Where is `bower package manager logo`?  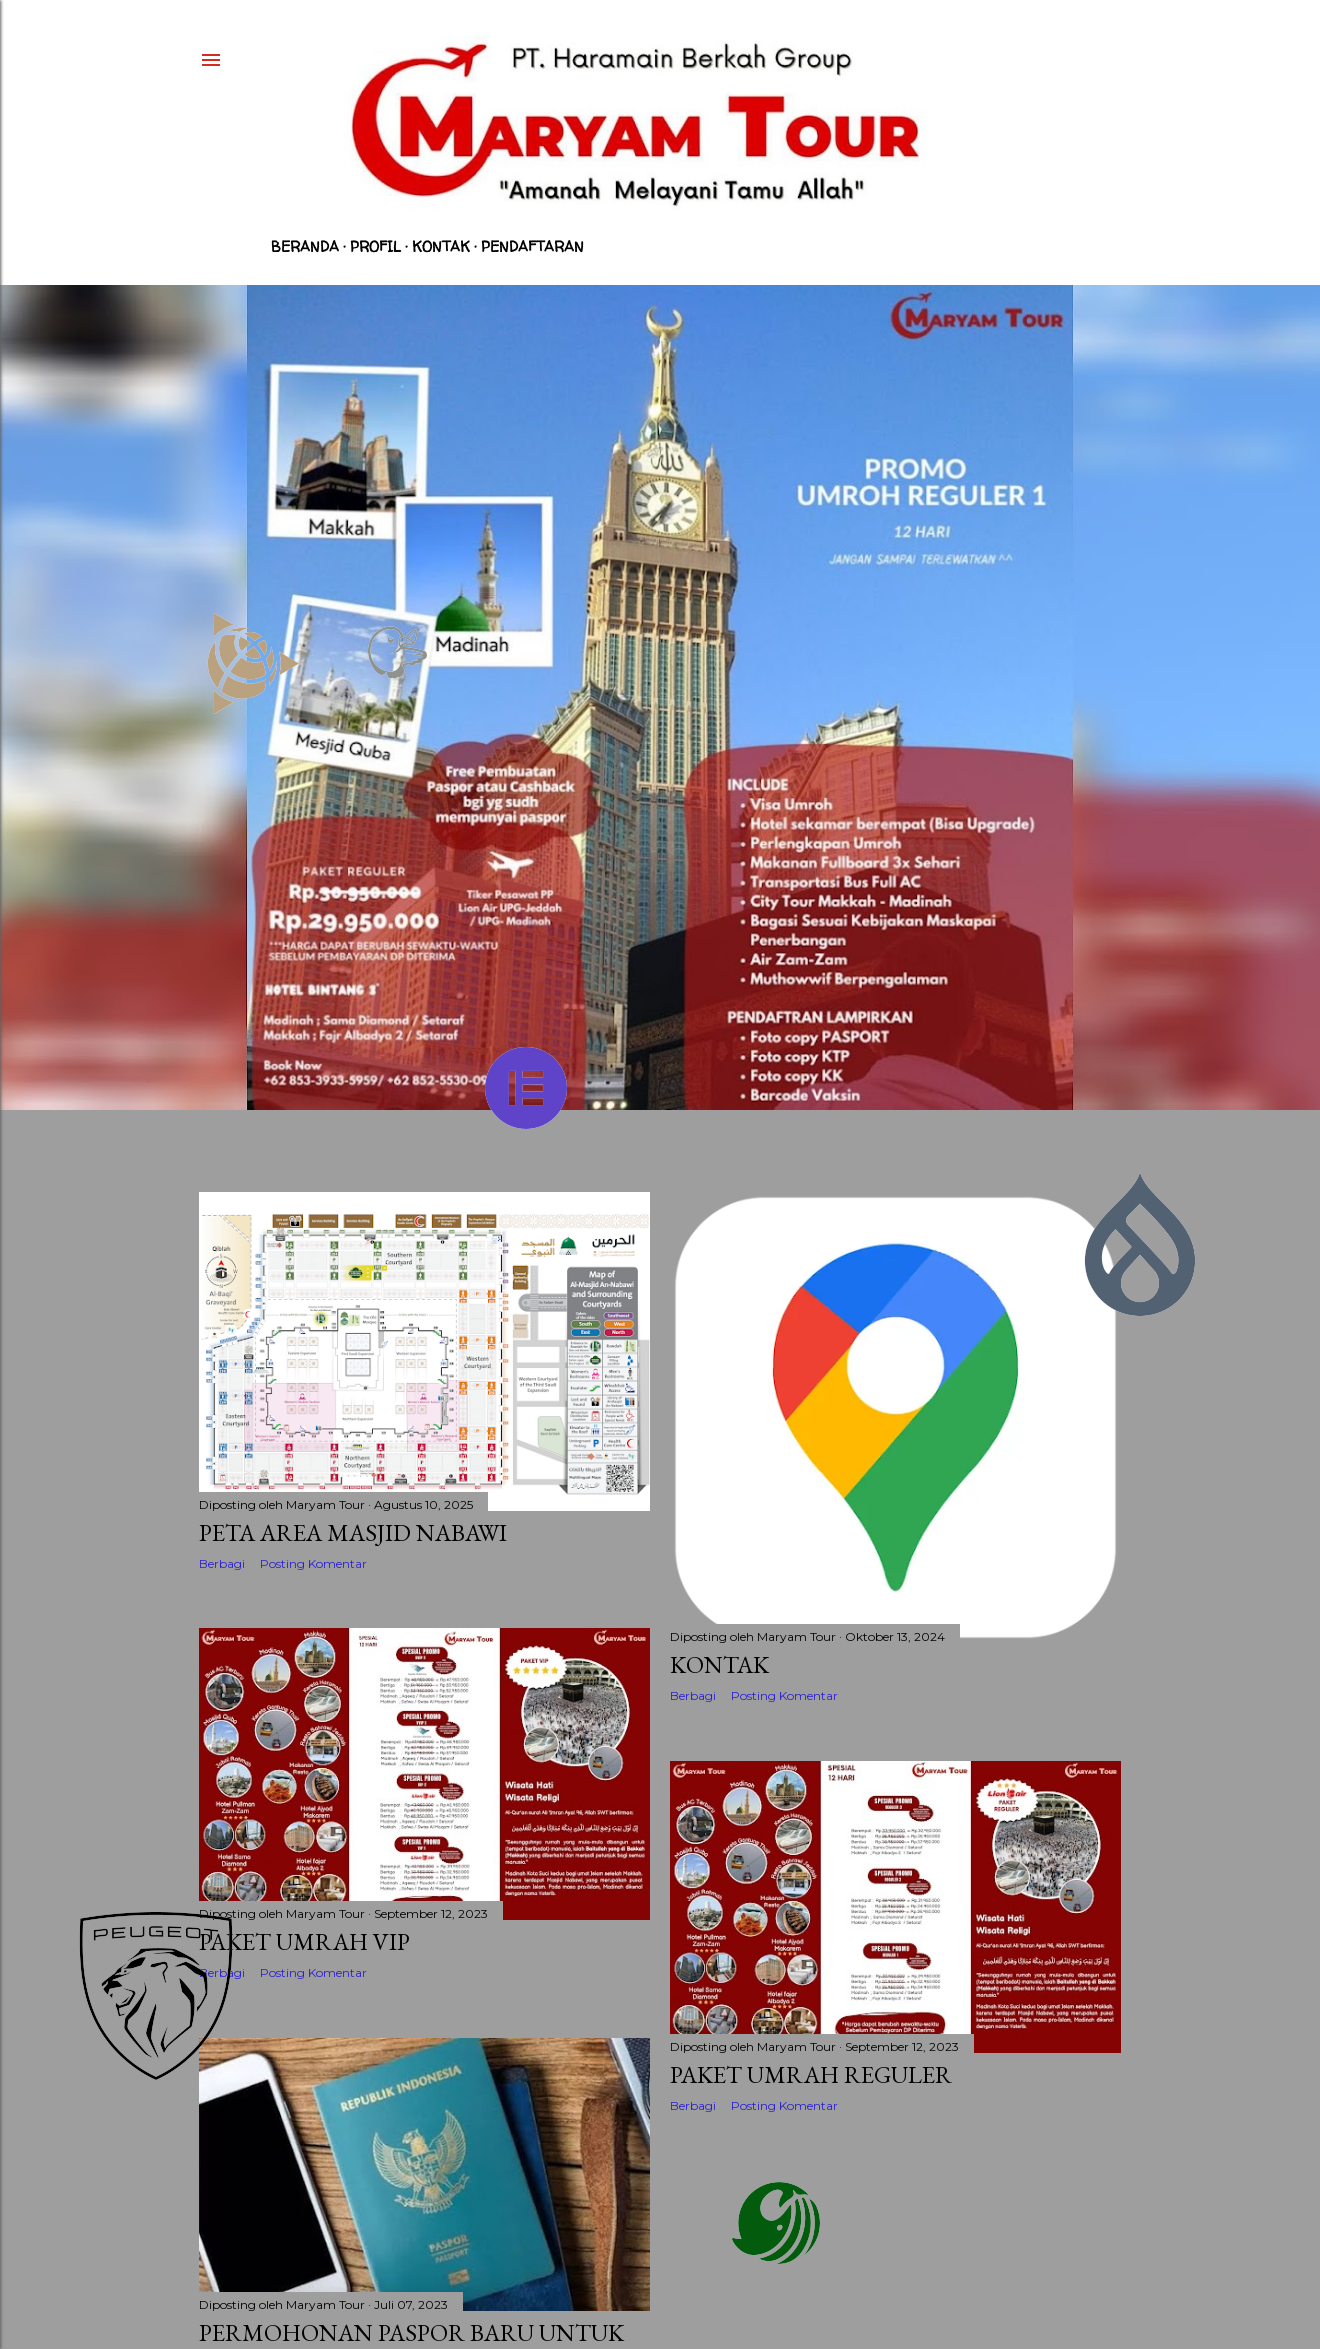
bower package manager logo is located at coordinates (397, 652).